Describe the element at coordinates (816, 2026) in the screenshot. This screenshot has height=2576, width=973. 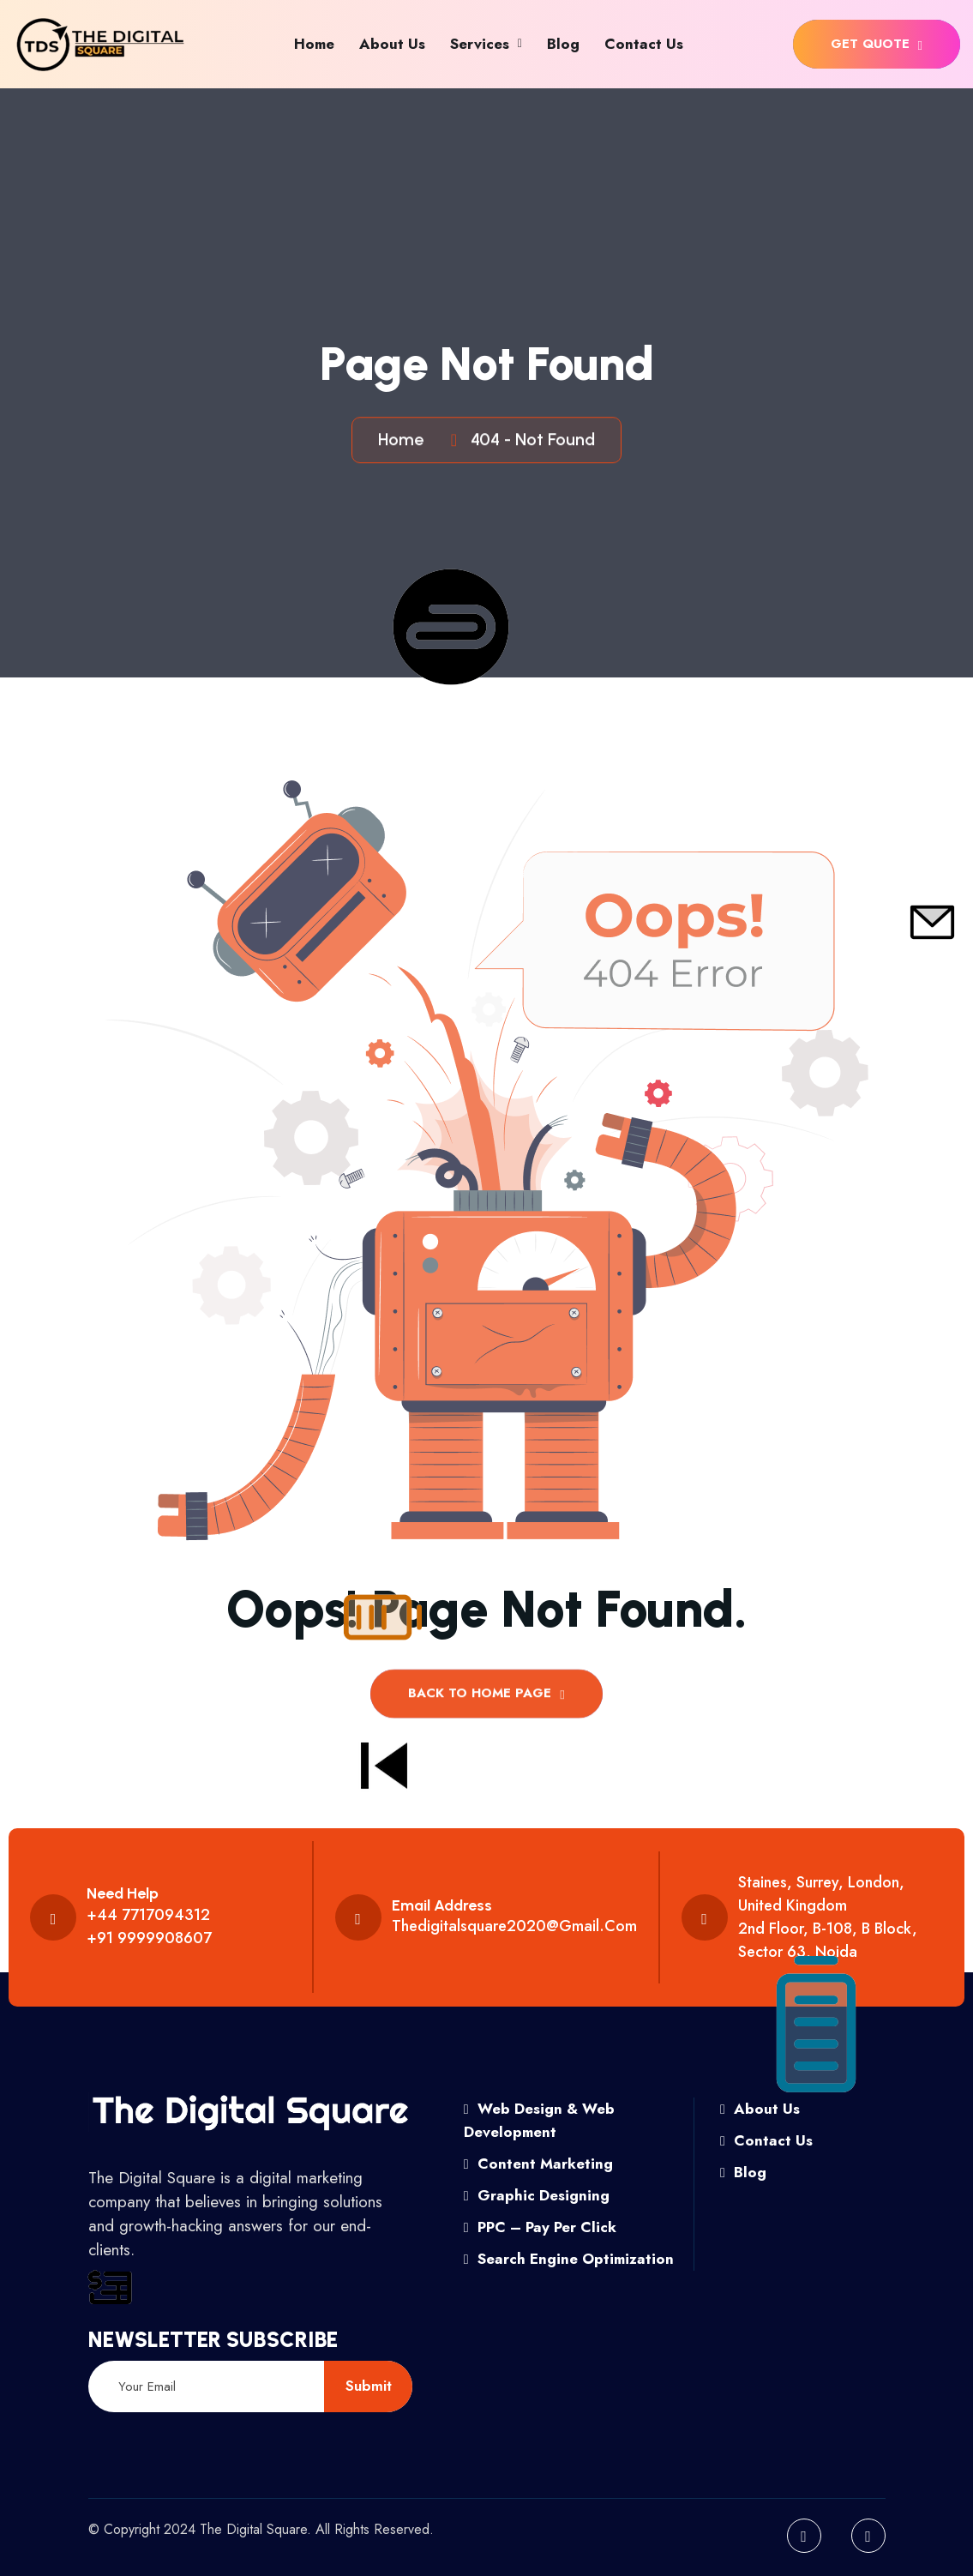
I see `indicates battery is fully charged` at that location.